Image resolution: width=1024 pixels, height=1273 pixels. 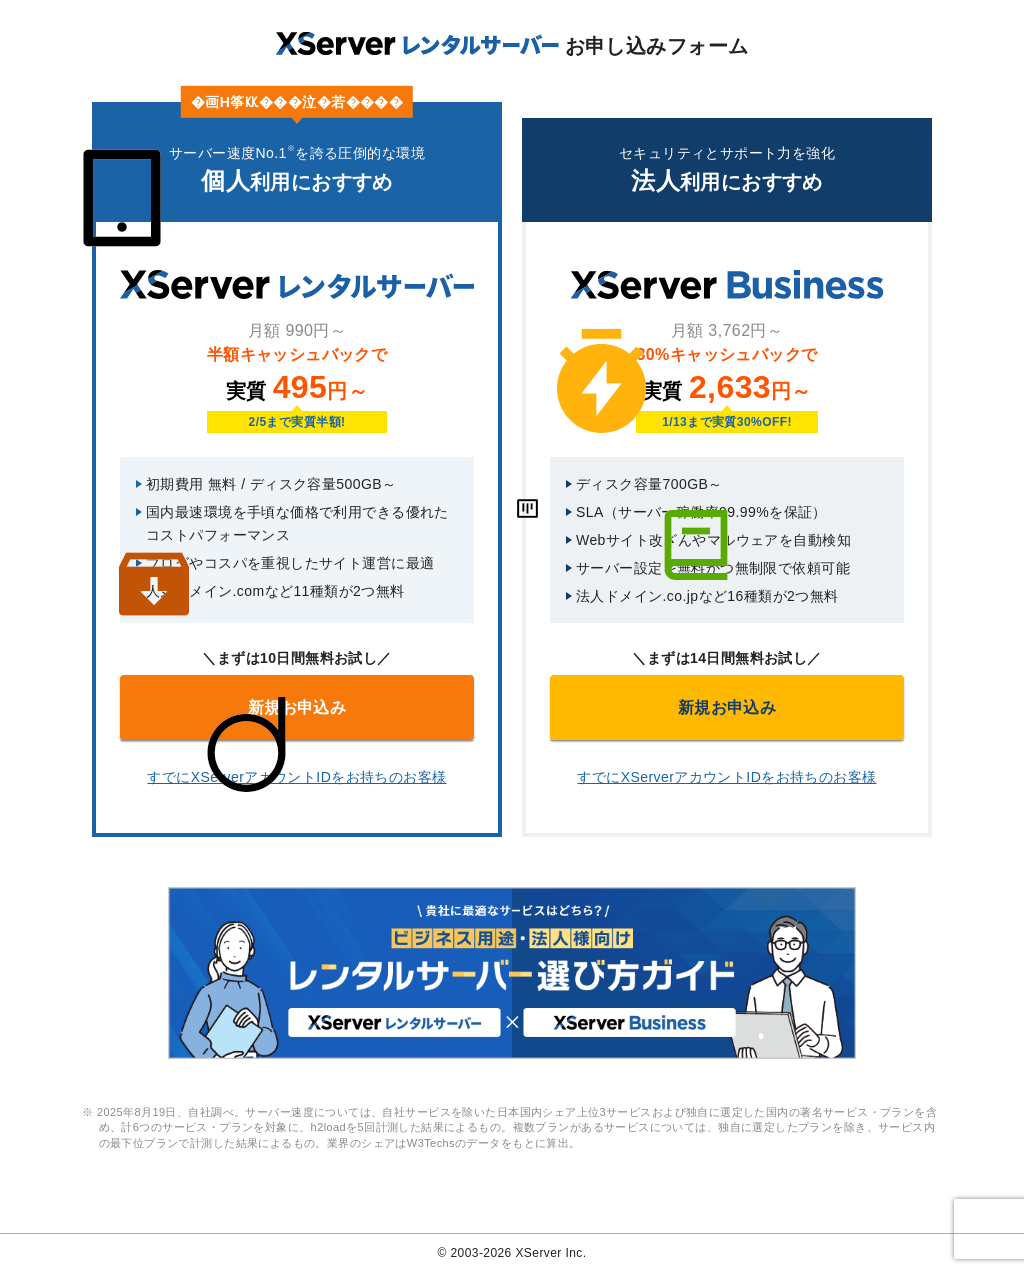 What do you see at coordinates (527, 508) in the screenshot?
I see `switch to kanban board view` at bounding box center [527, 508].